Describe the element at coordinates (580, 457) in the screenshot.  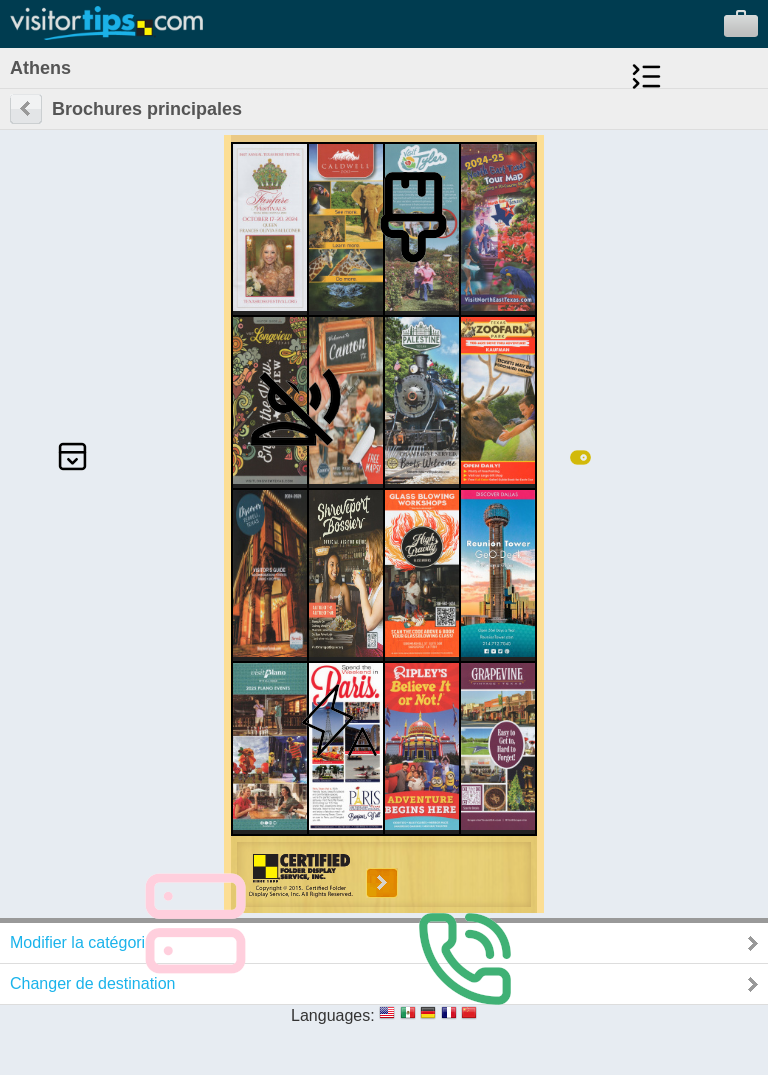
I see `toggle switch in the on/enabled position` at that location.